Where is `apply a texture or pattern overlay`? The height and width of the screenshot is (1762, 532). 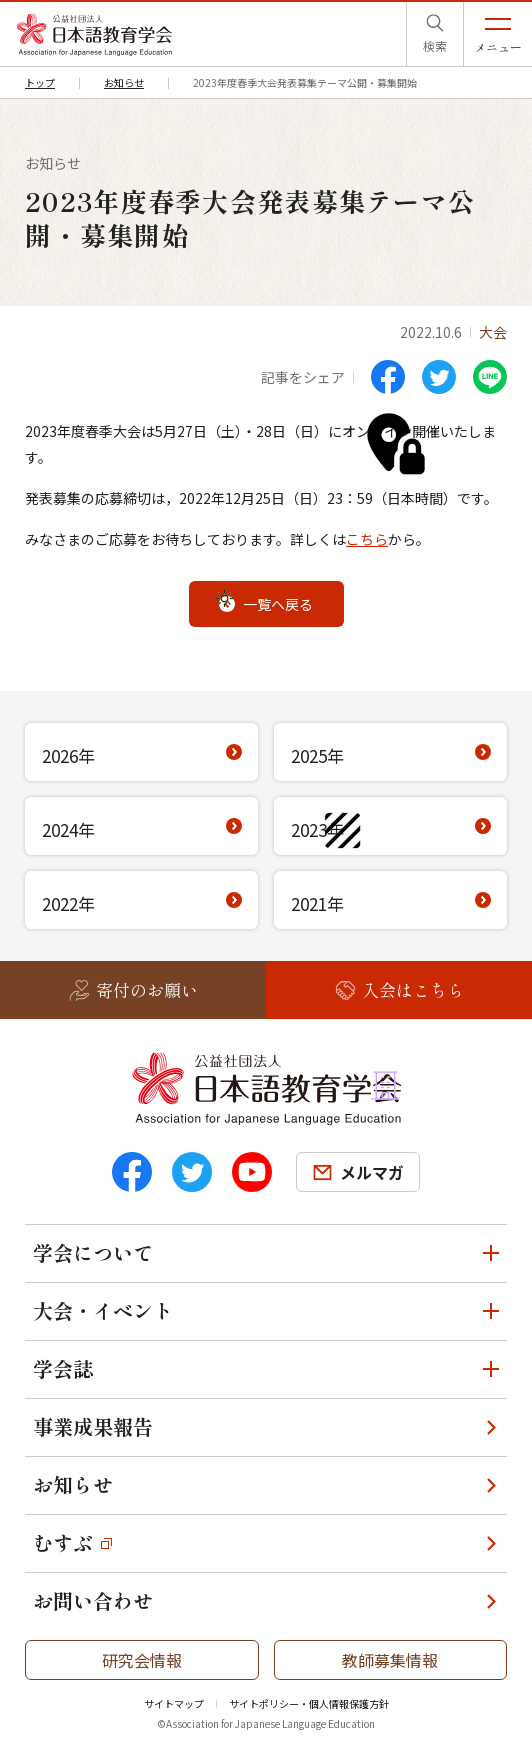
apply a texture or pattern overlay is located at coordinates (342, 830).